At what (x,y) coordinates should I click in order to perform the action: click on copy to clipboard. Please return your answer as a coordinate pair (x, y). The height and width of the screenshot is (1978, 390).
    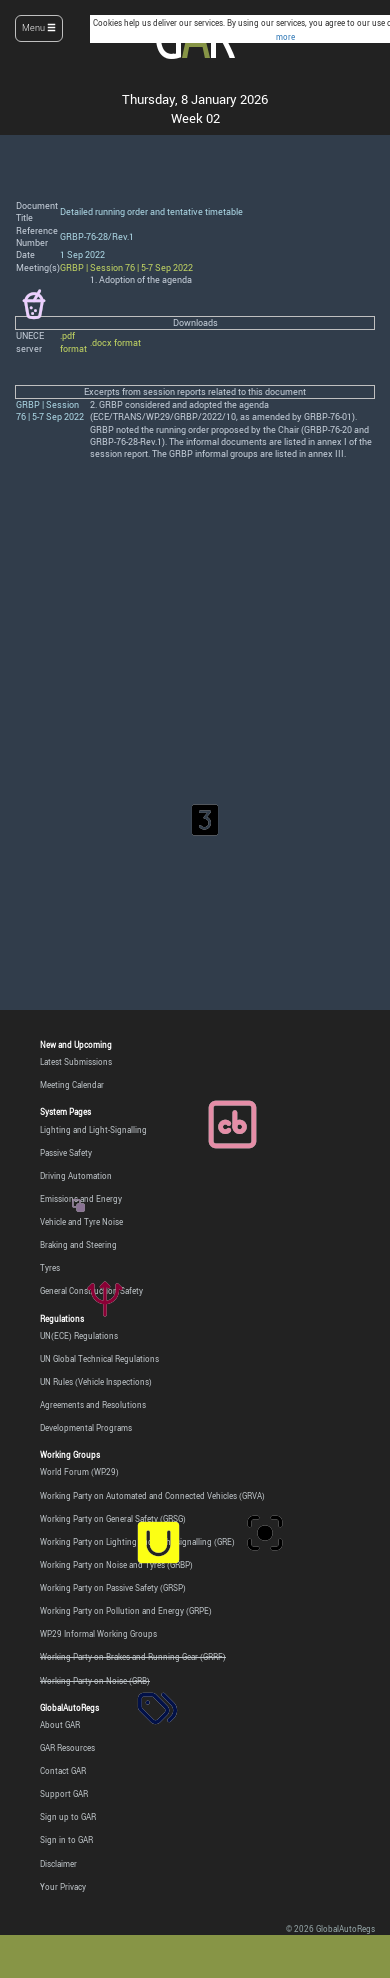
    Looking at the image, I should click on (78, 1205).